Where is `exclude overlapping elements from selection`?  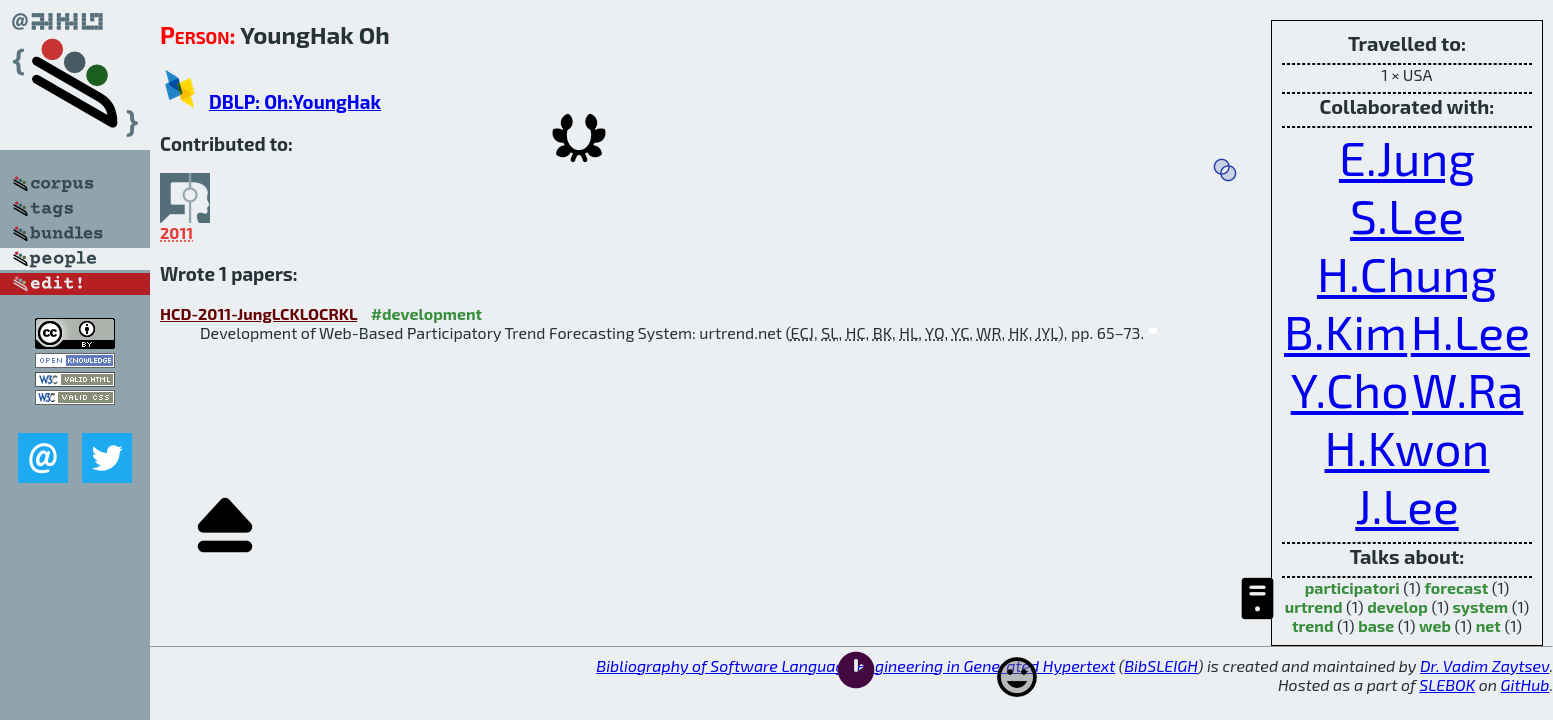
exclude overlapping elements from selection is located at coordinates (1225, 170).